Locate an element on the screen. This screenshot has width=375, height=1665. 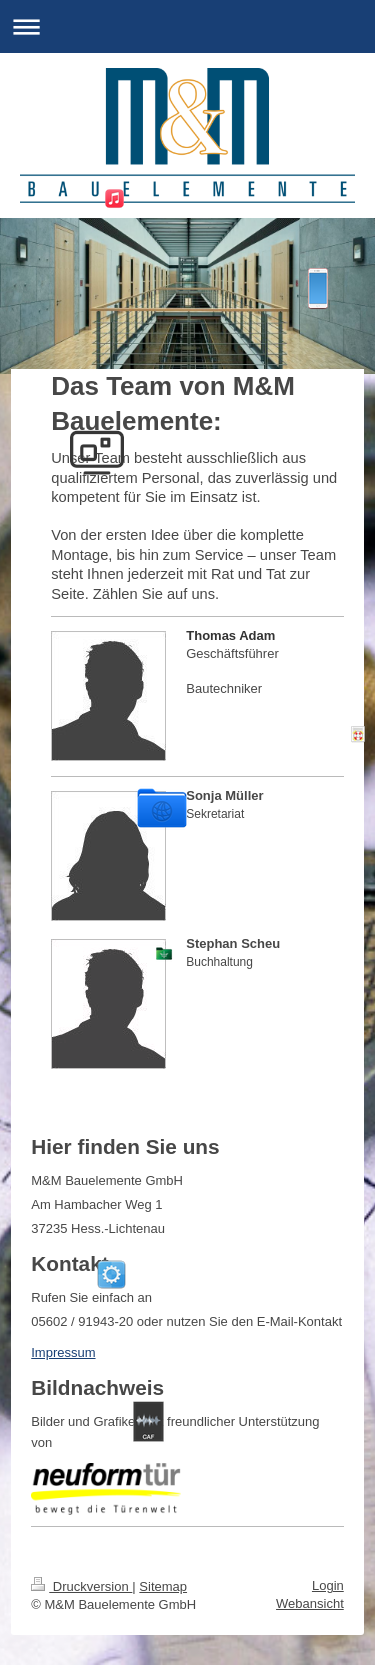
indicates a connected iPhone device is located at coordinates (318, 289).